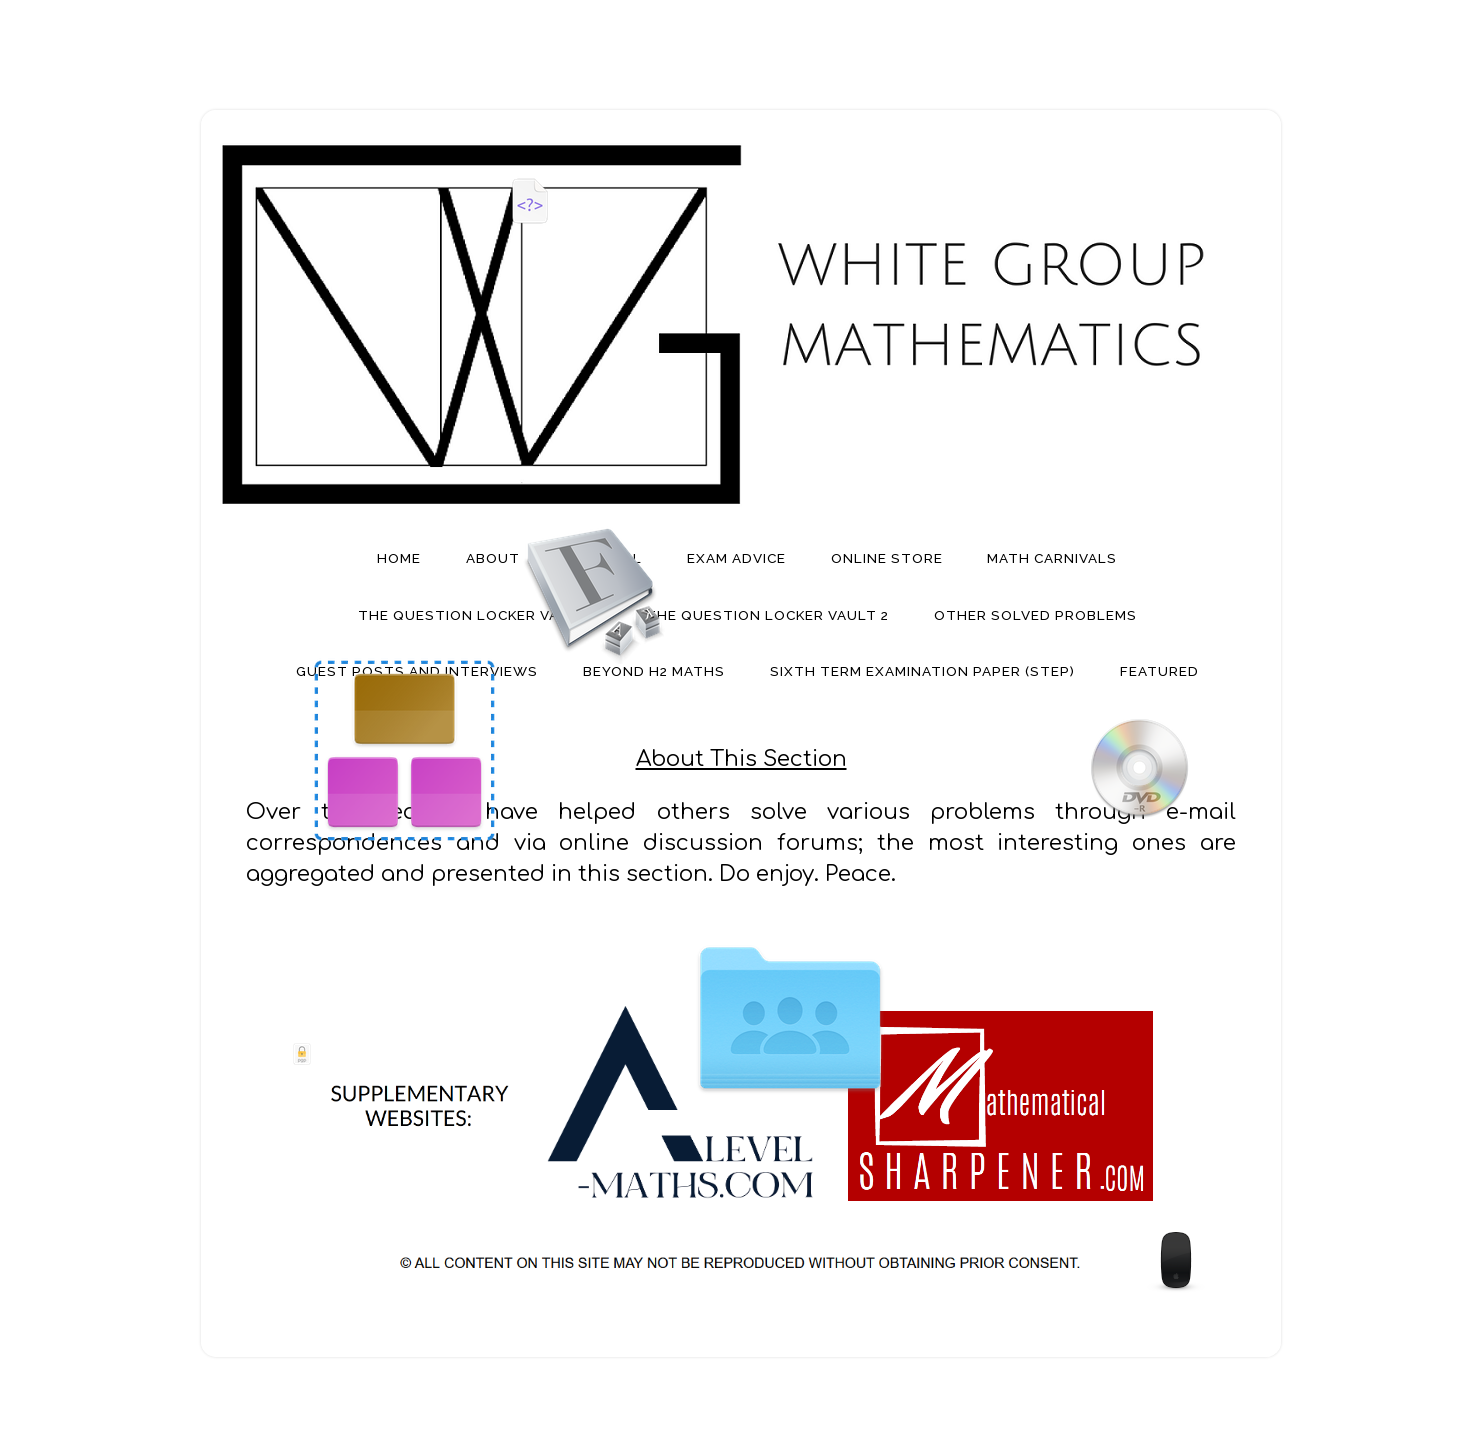 Image resolution: width=1482 pixels, height=1437 pixels. Describe the element at coordinates (302, 1054) in the screenshot. I see `a pgp-encrypted file` at that location.